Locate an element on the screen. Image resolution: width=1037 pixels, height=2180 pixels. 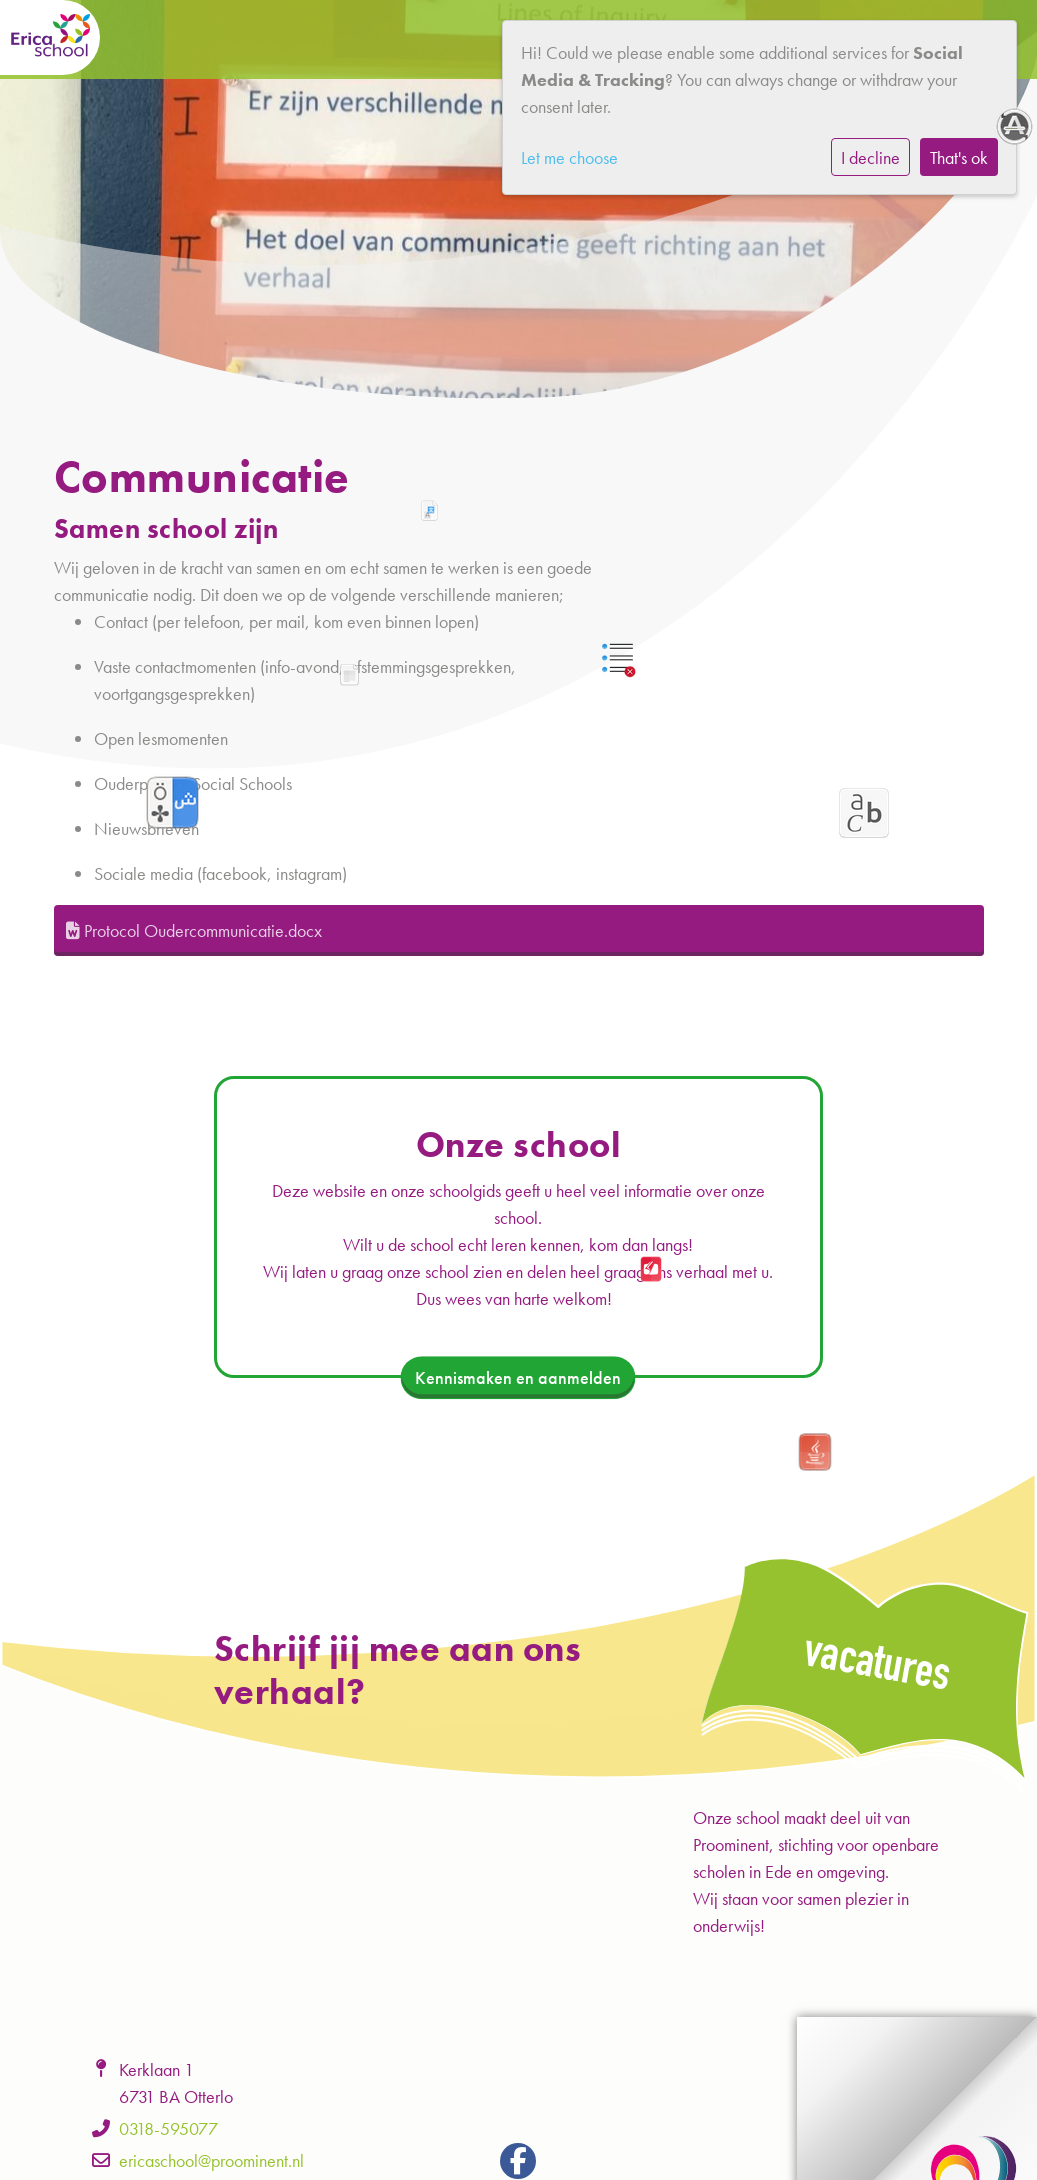
remove an item from the list is located at coordinates (617, 658).